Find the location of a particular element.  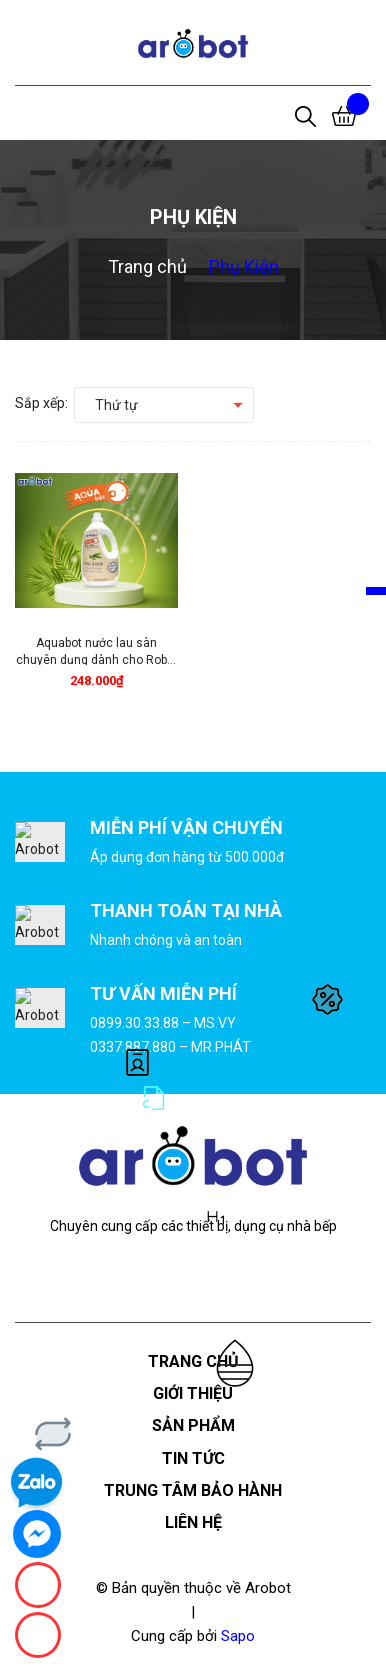

format text as heading level 1 is located at coordinates (215, 1217).